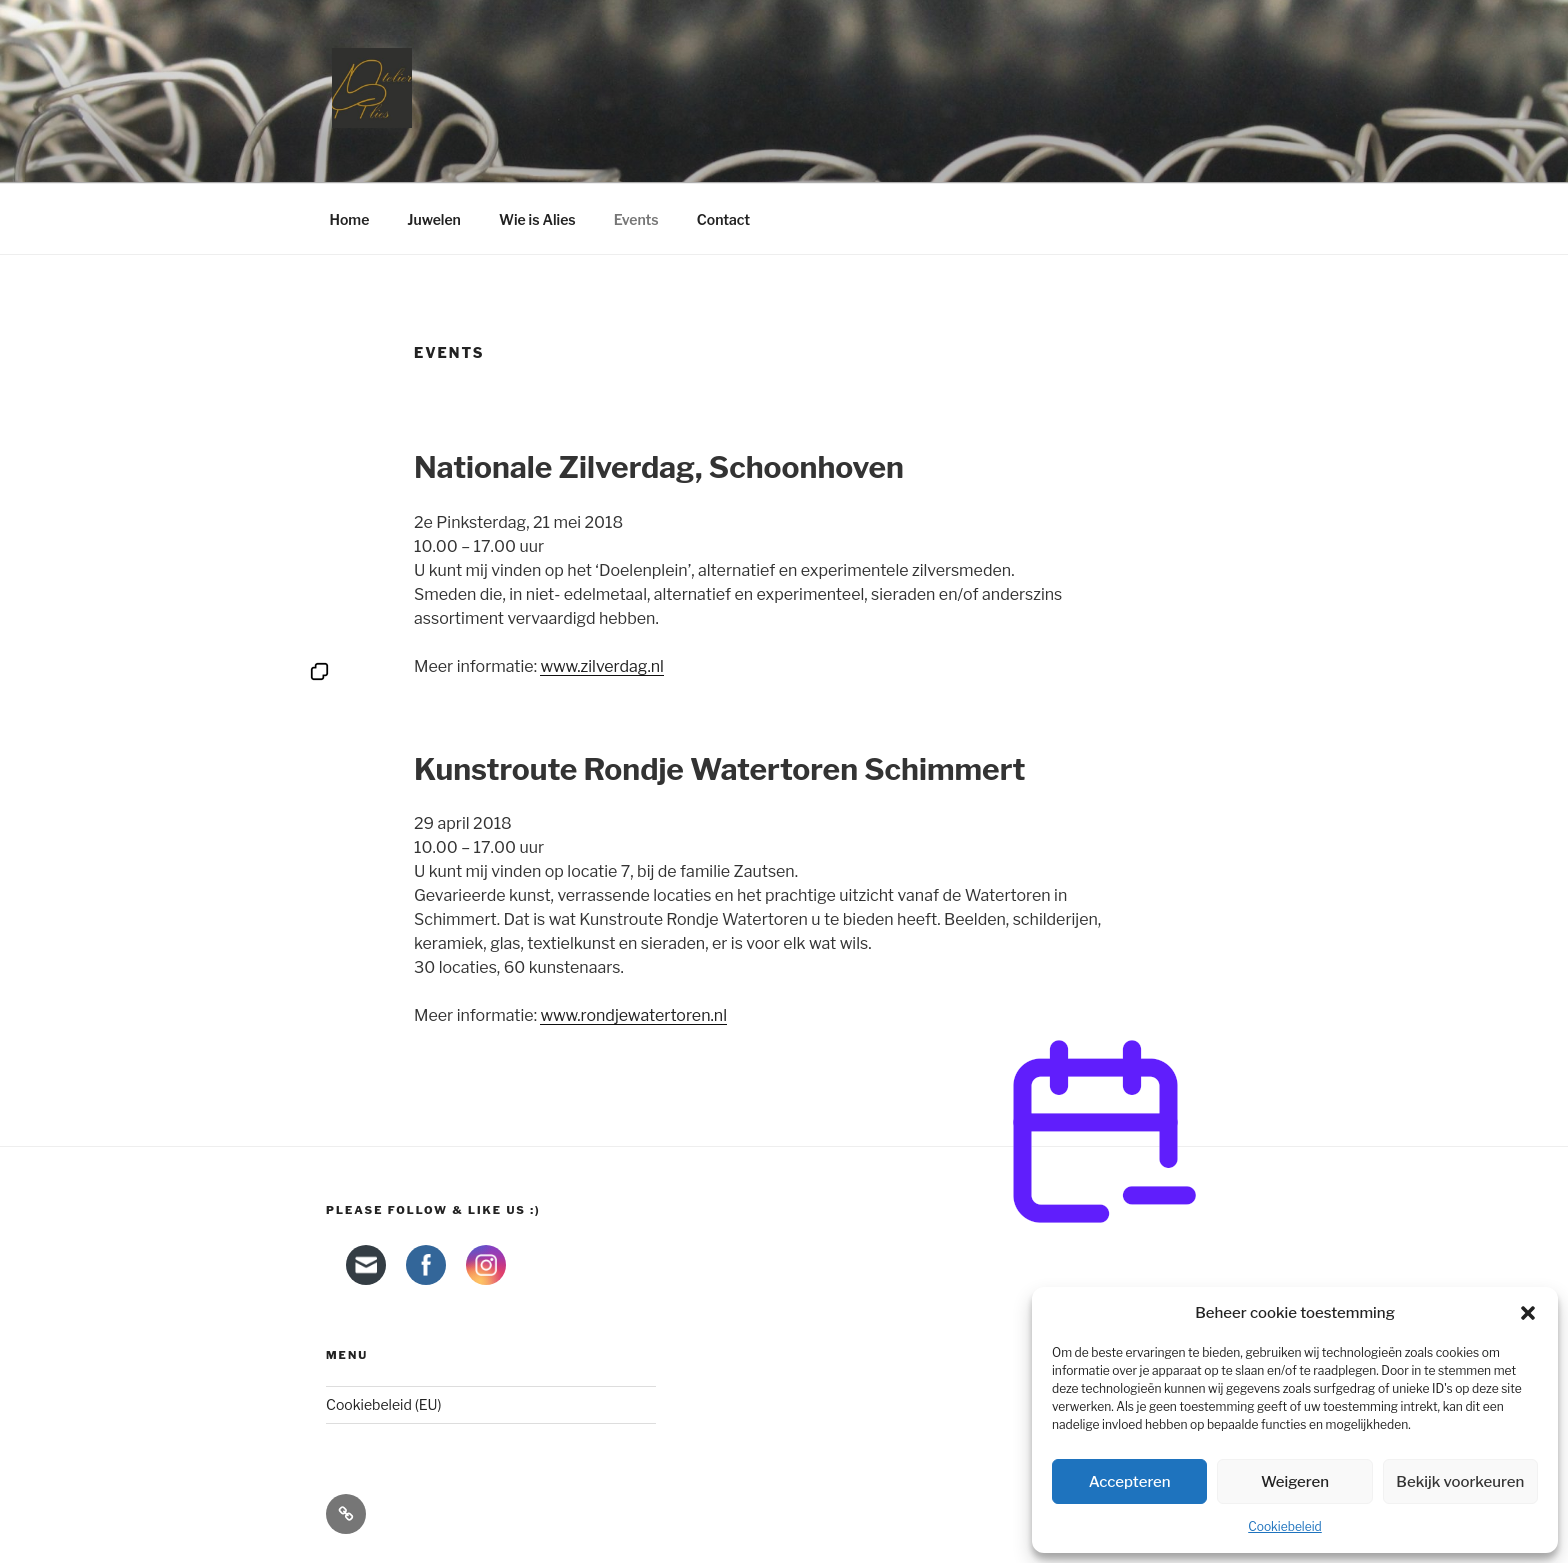 The width and height of the screenshot is (1568, 1563). I want to click on remove an event from your calendar, so click(1095, 1131).